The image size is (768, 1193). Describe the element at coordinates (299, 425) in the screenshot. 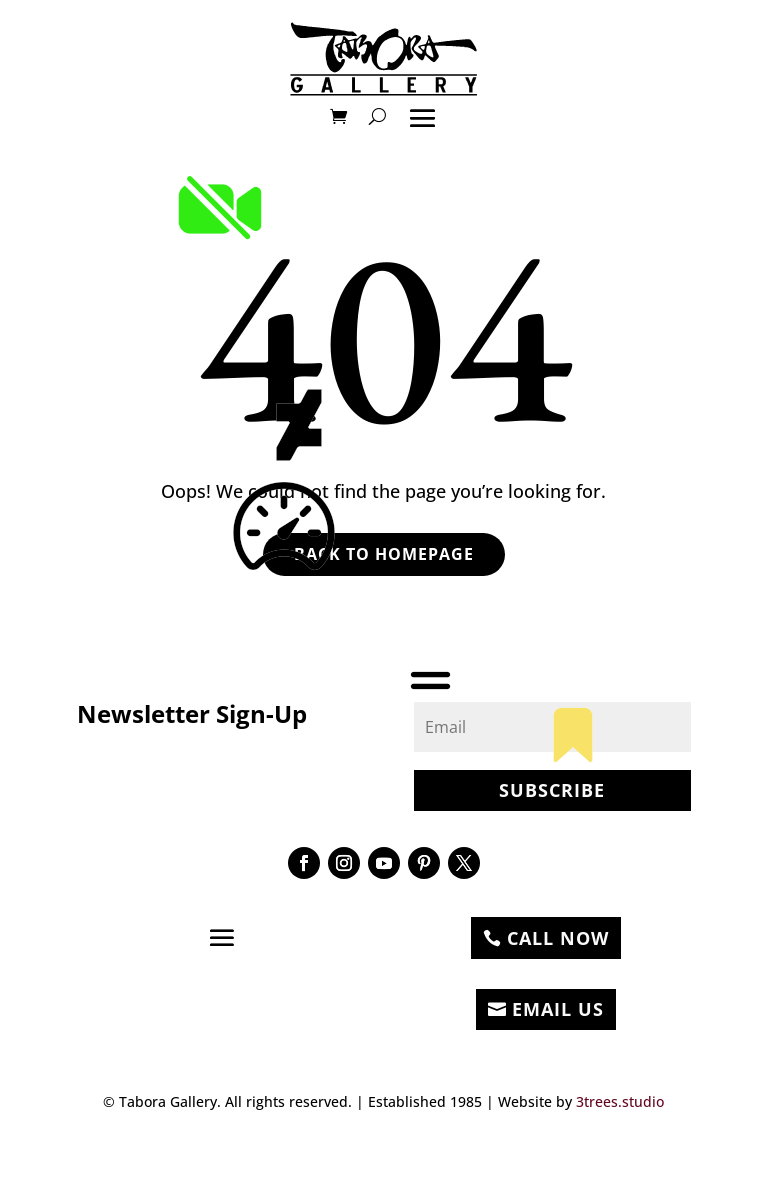

I see `deviantart logo` at that location.